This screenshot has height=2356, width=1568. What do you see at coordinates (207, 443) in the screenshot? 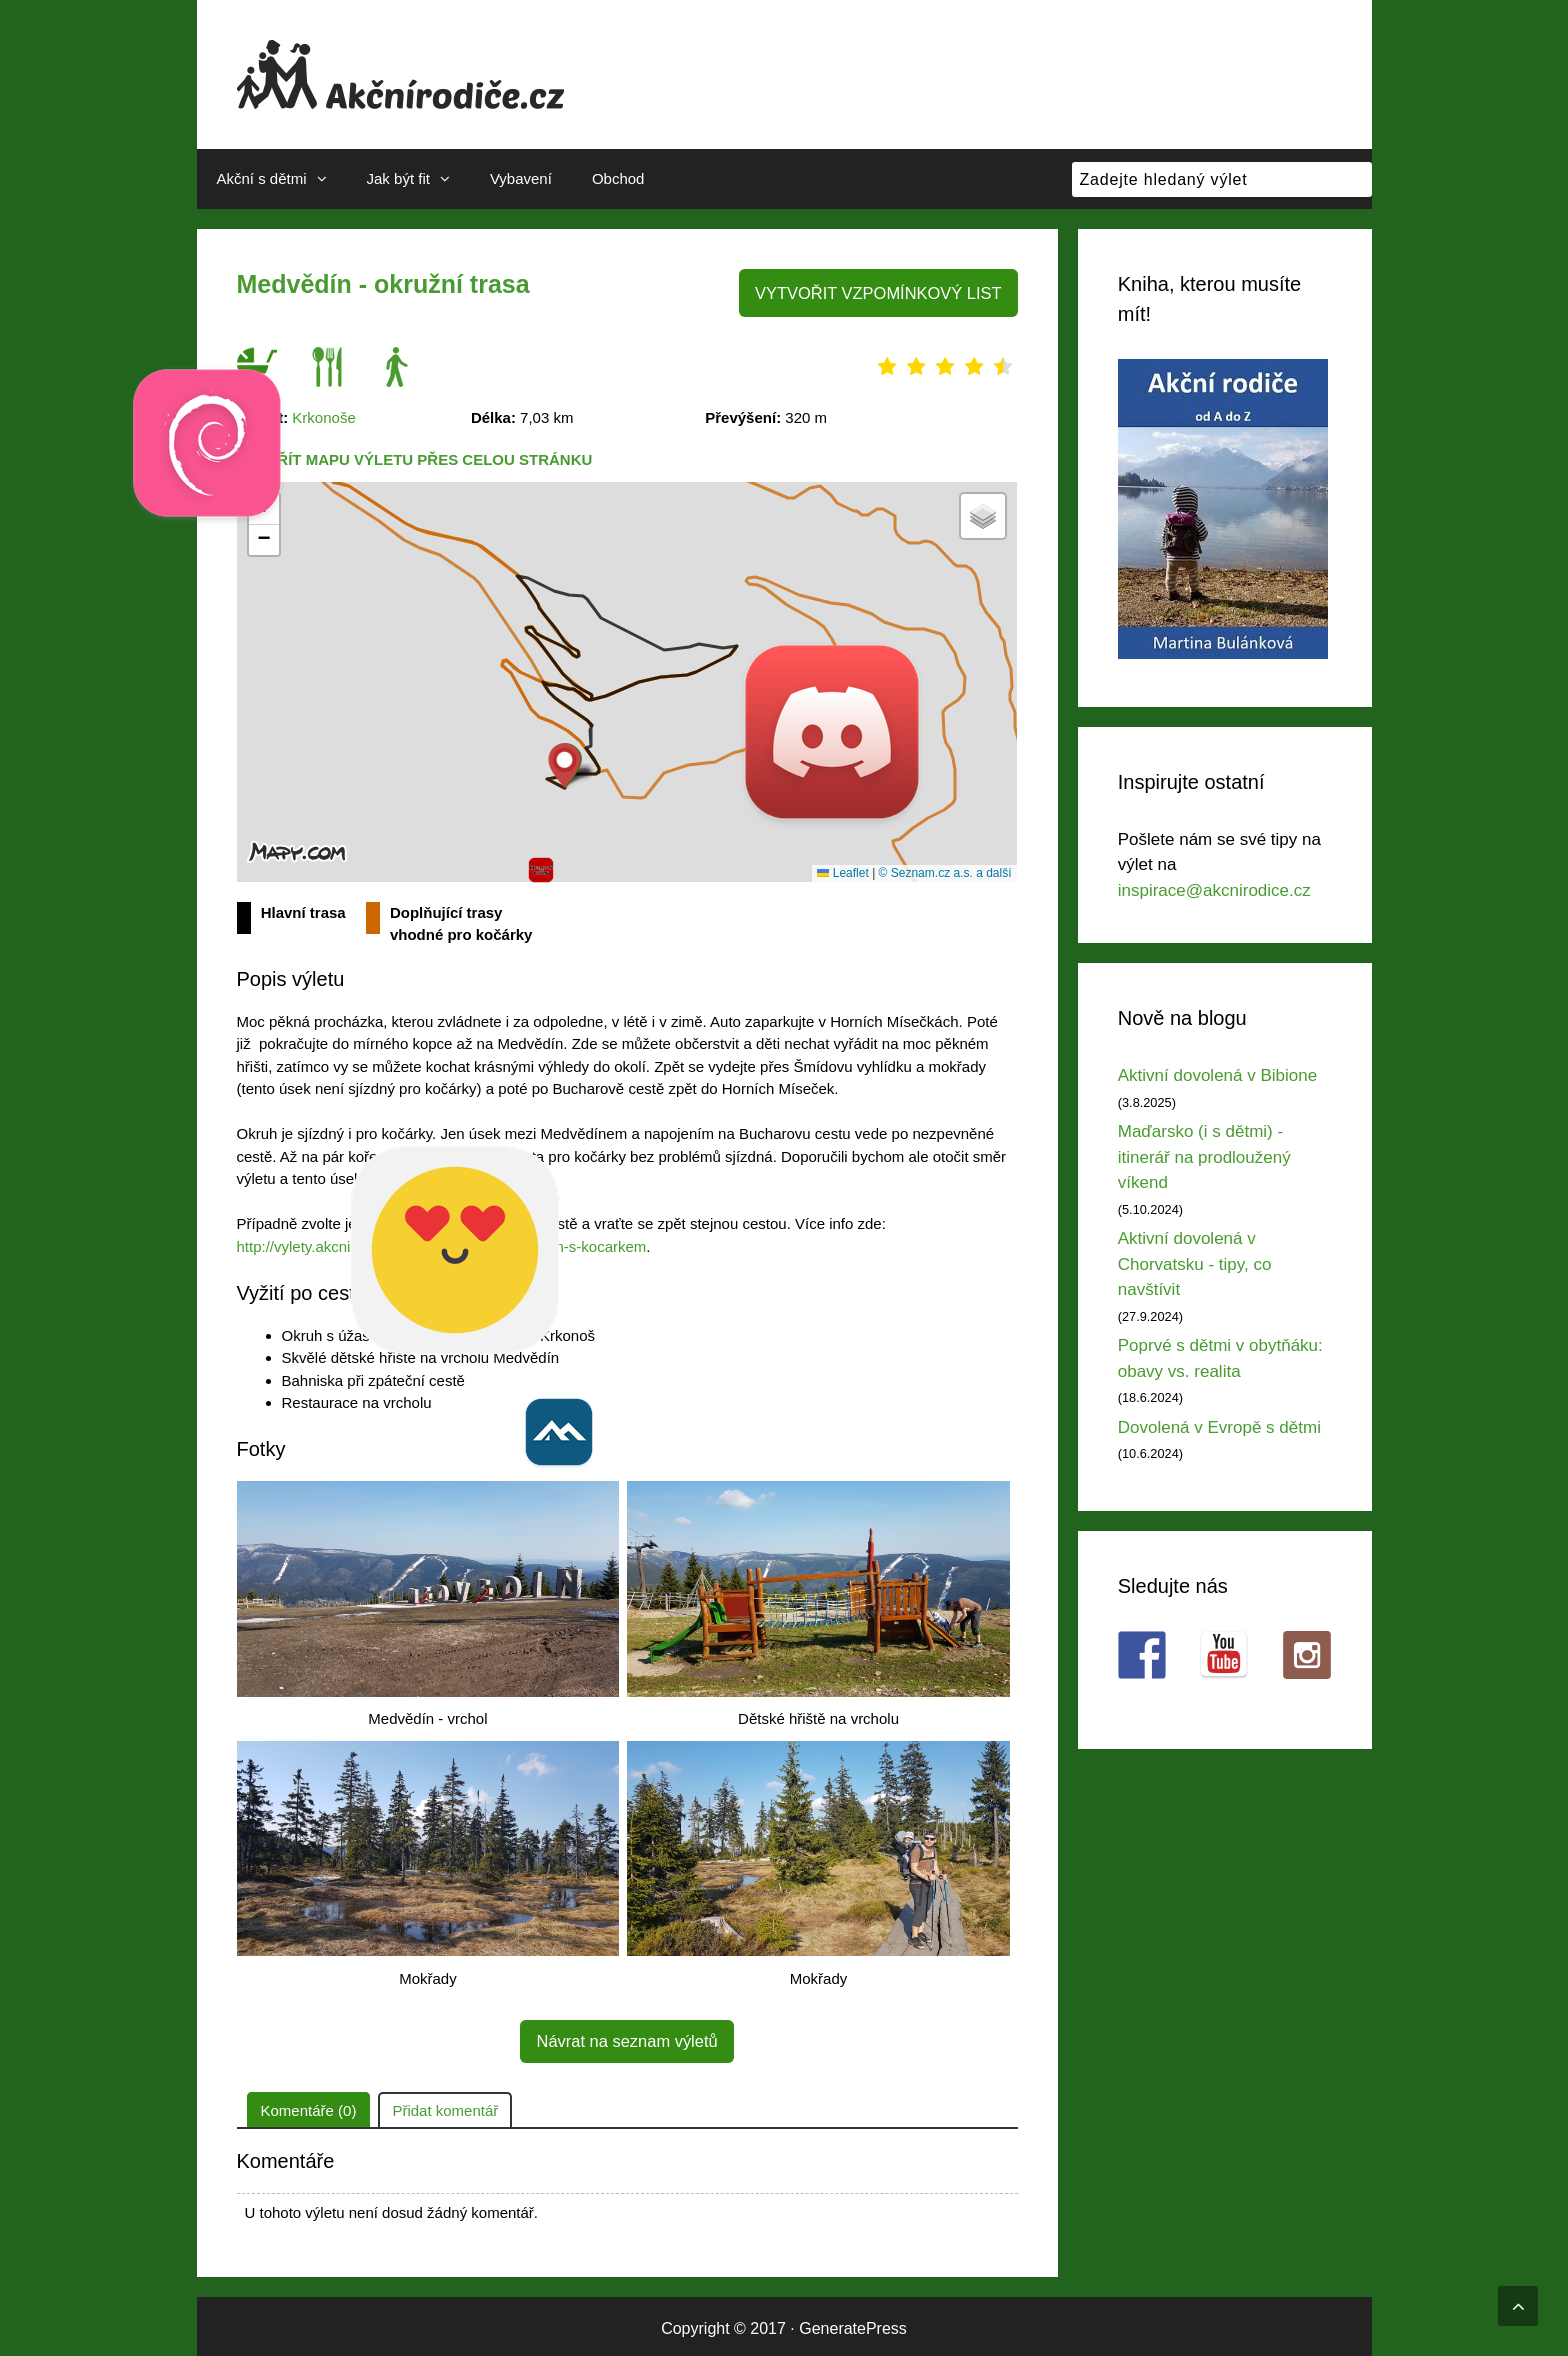
I see `launch debian linux application` at bounding box center [207, 443].